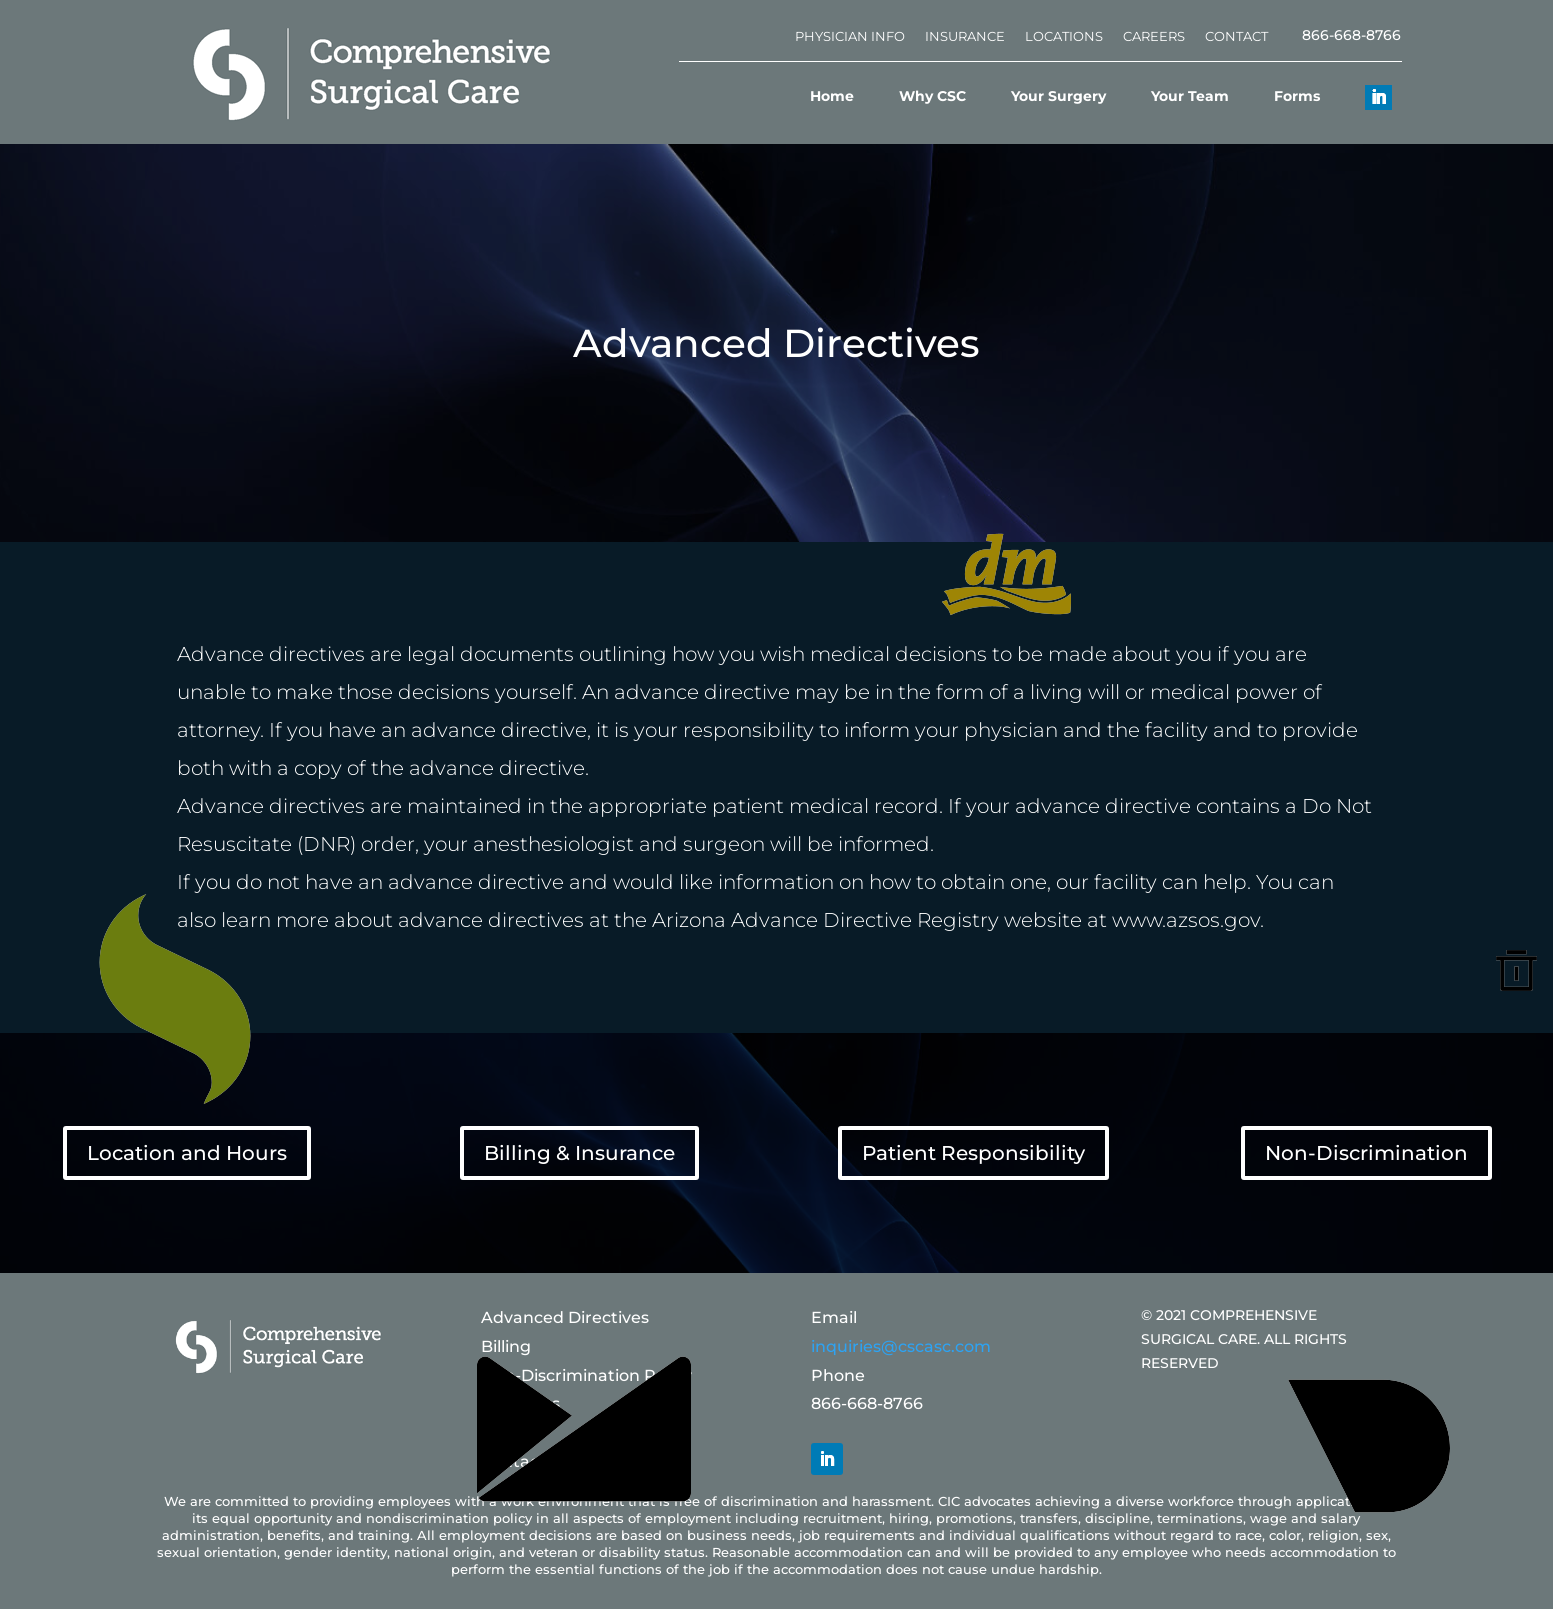 The height and width of the screenshot is (1609, 1553). I want to click on sencha framework branding logo, so click(175, 999).